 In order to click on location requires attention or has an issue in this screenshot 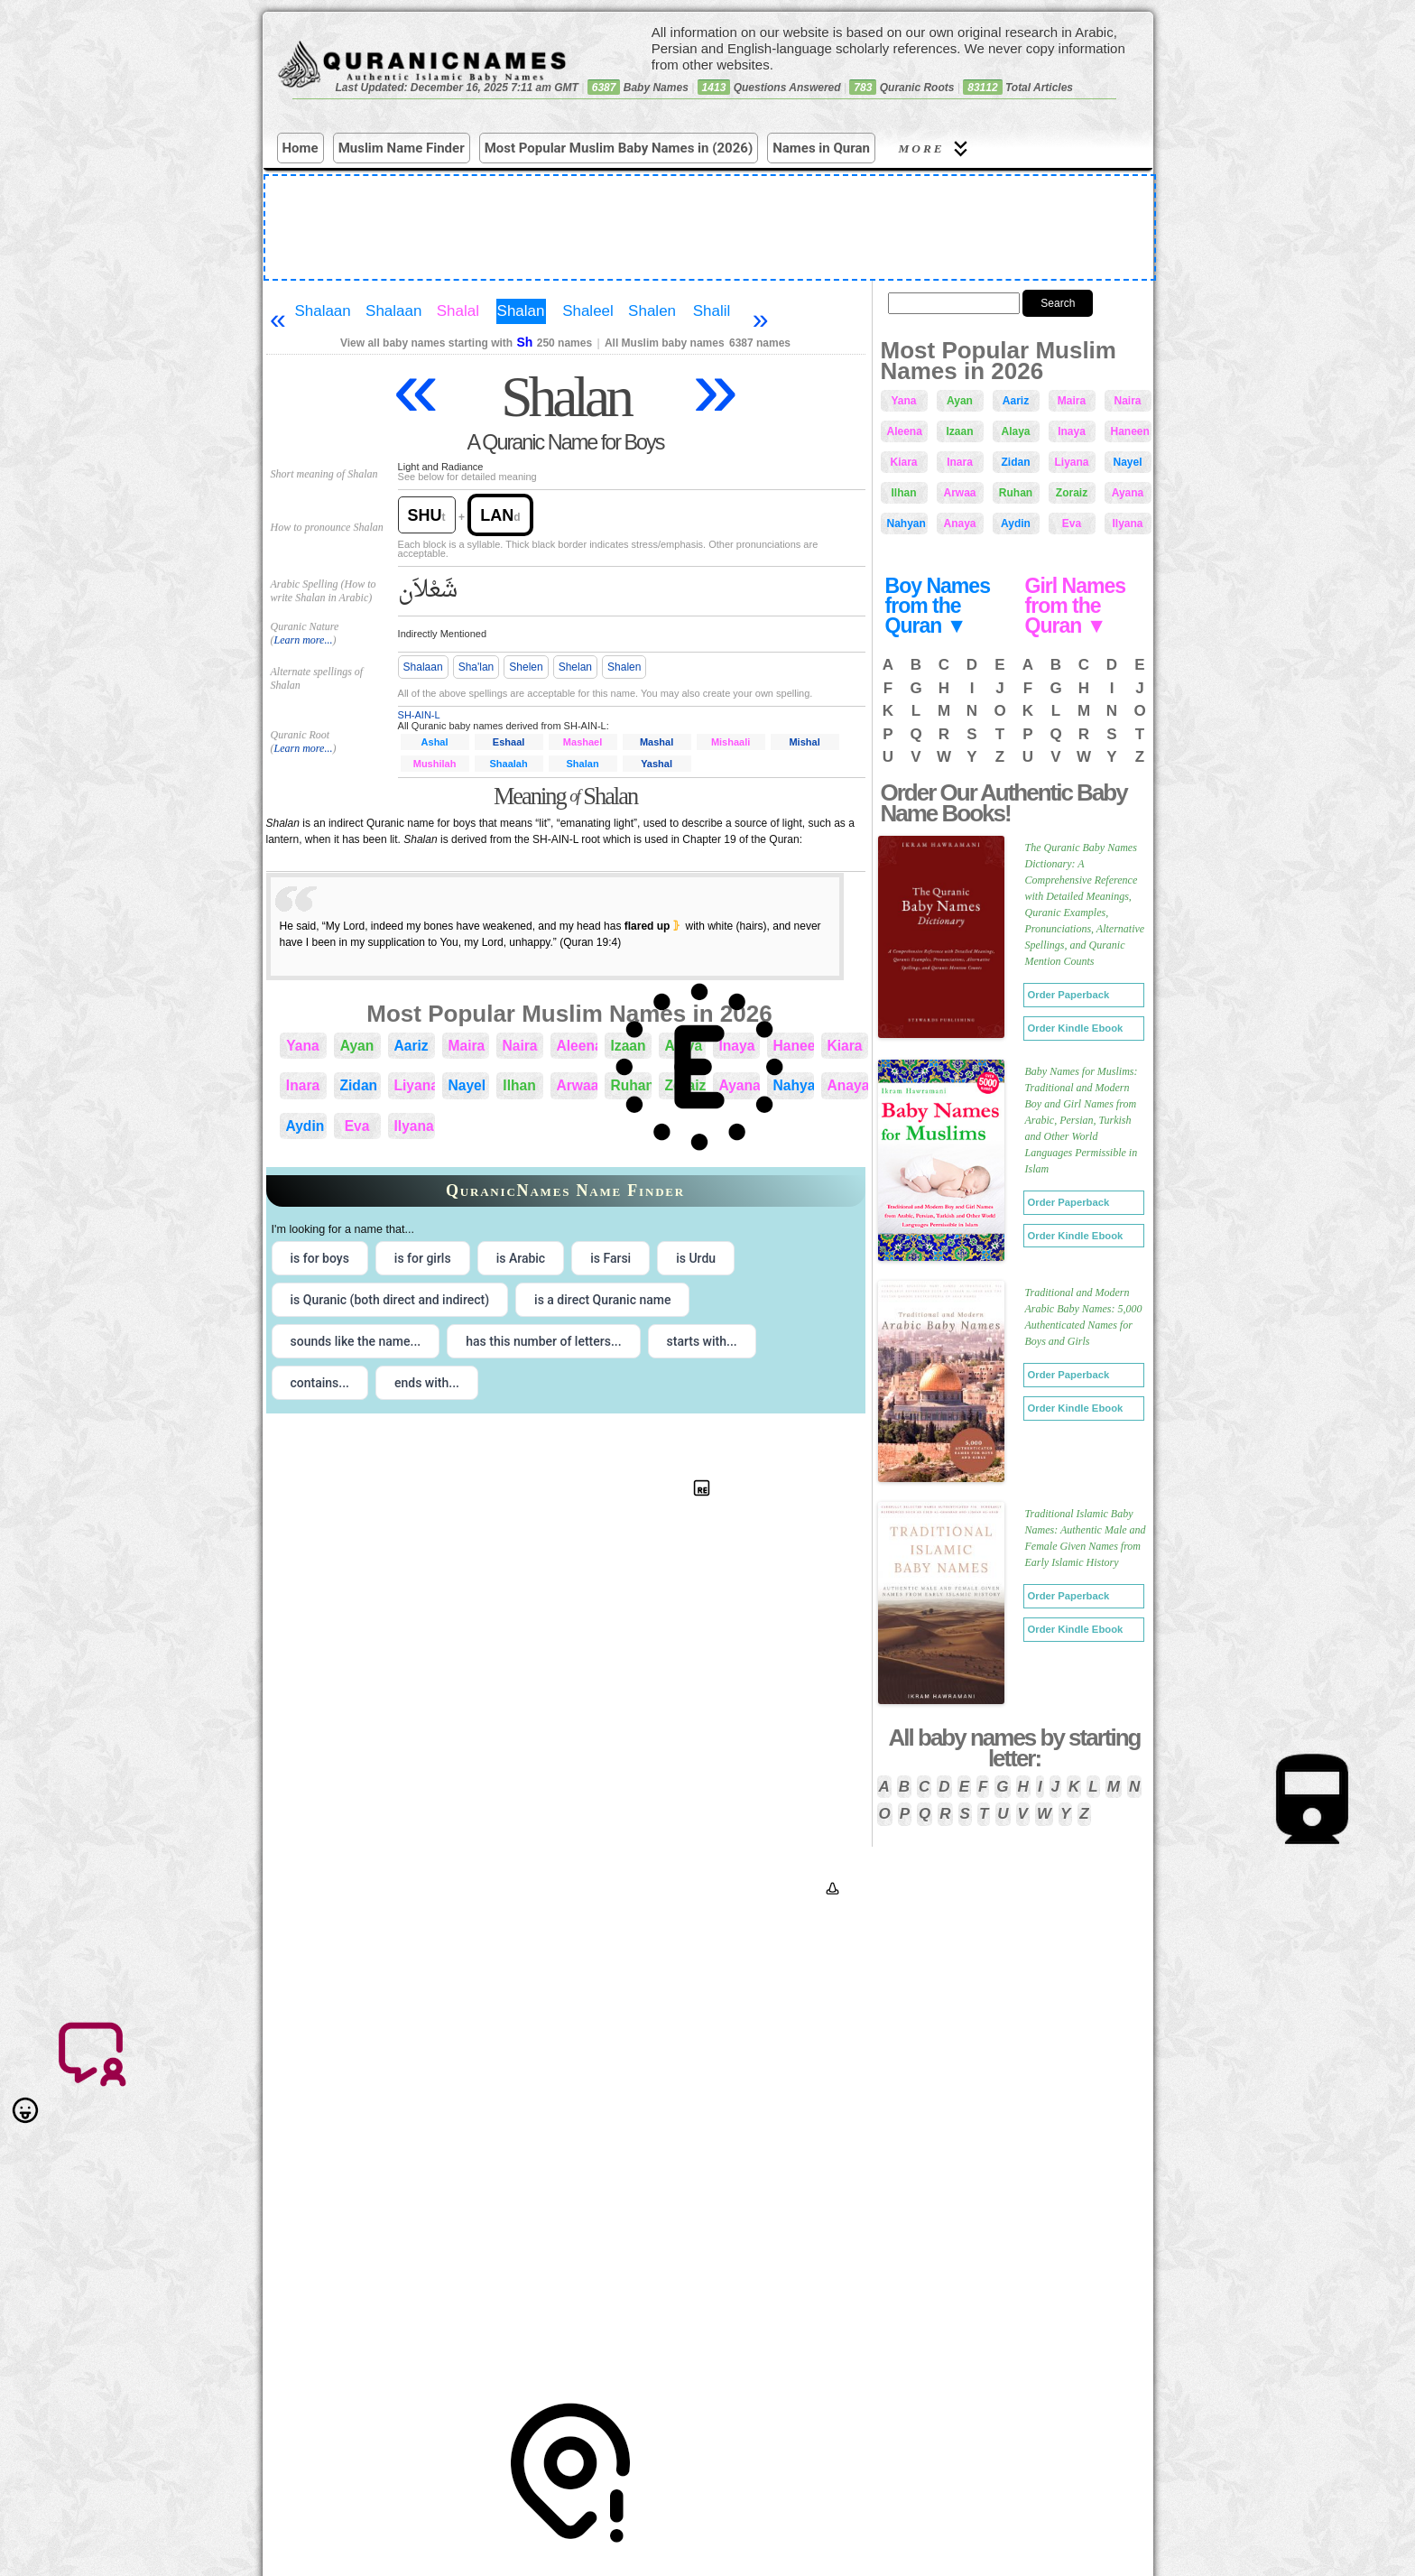, I will do `click(570, 2469)`.